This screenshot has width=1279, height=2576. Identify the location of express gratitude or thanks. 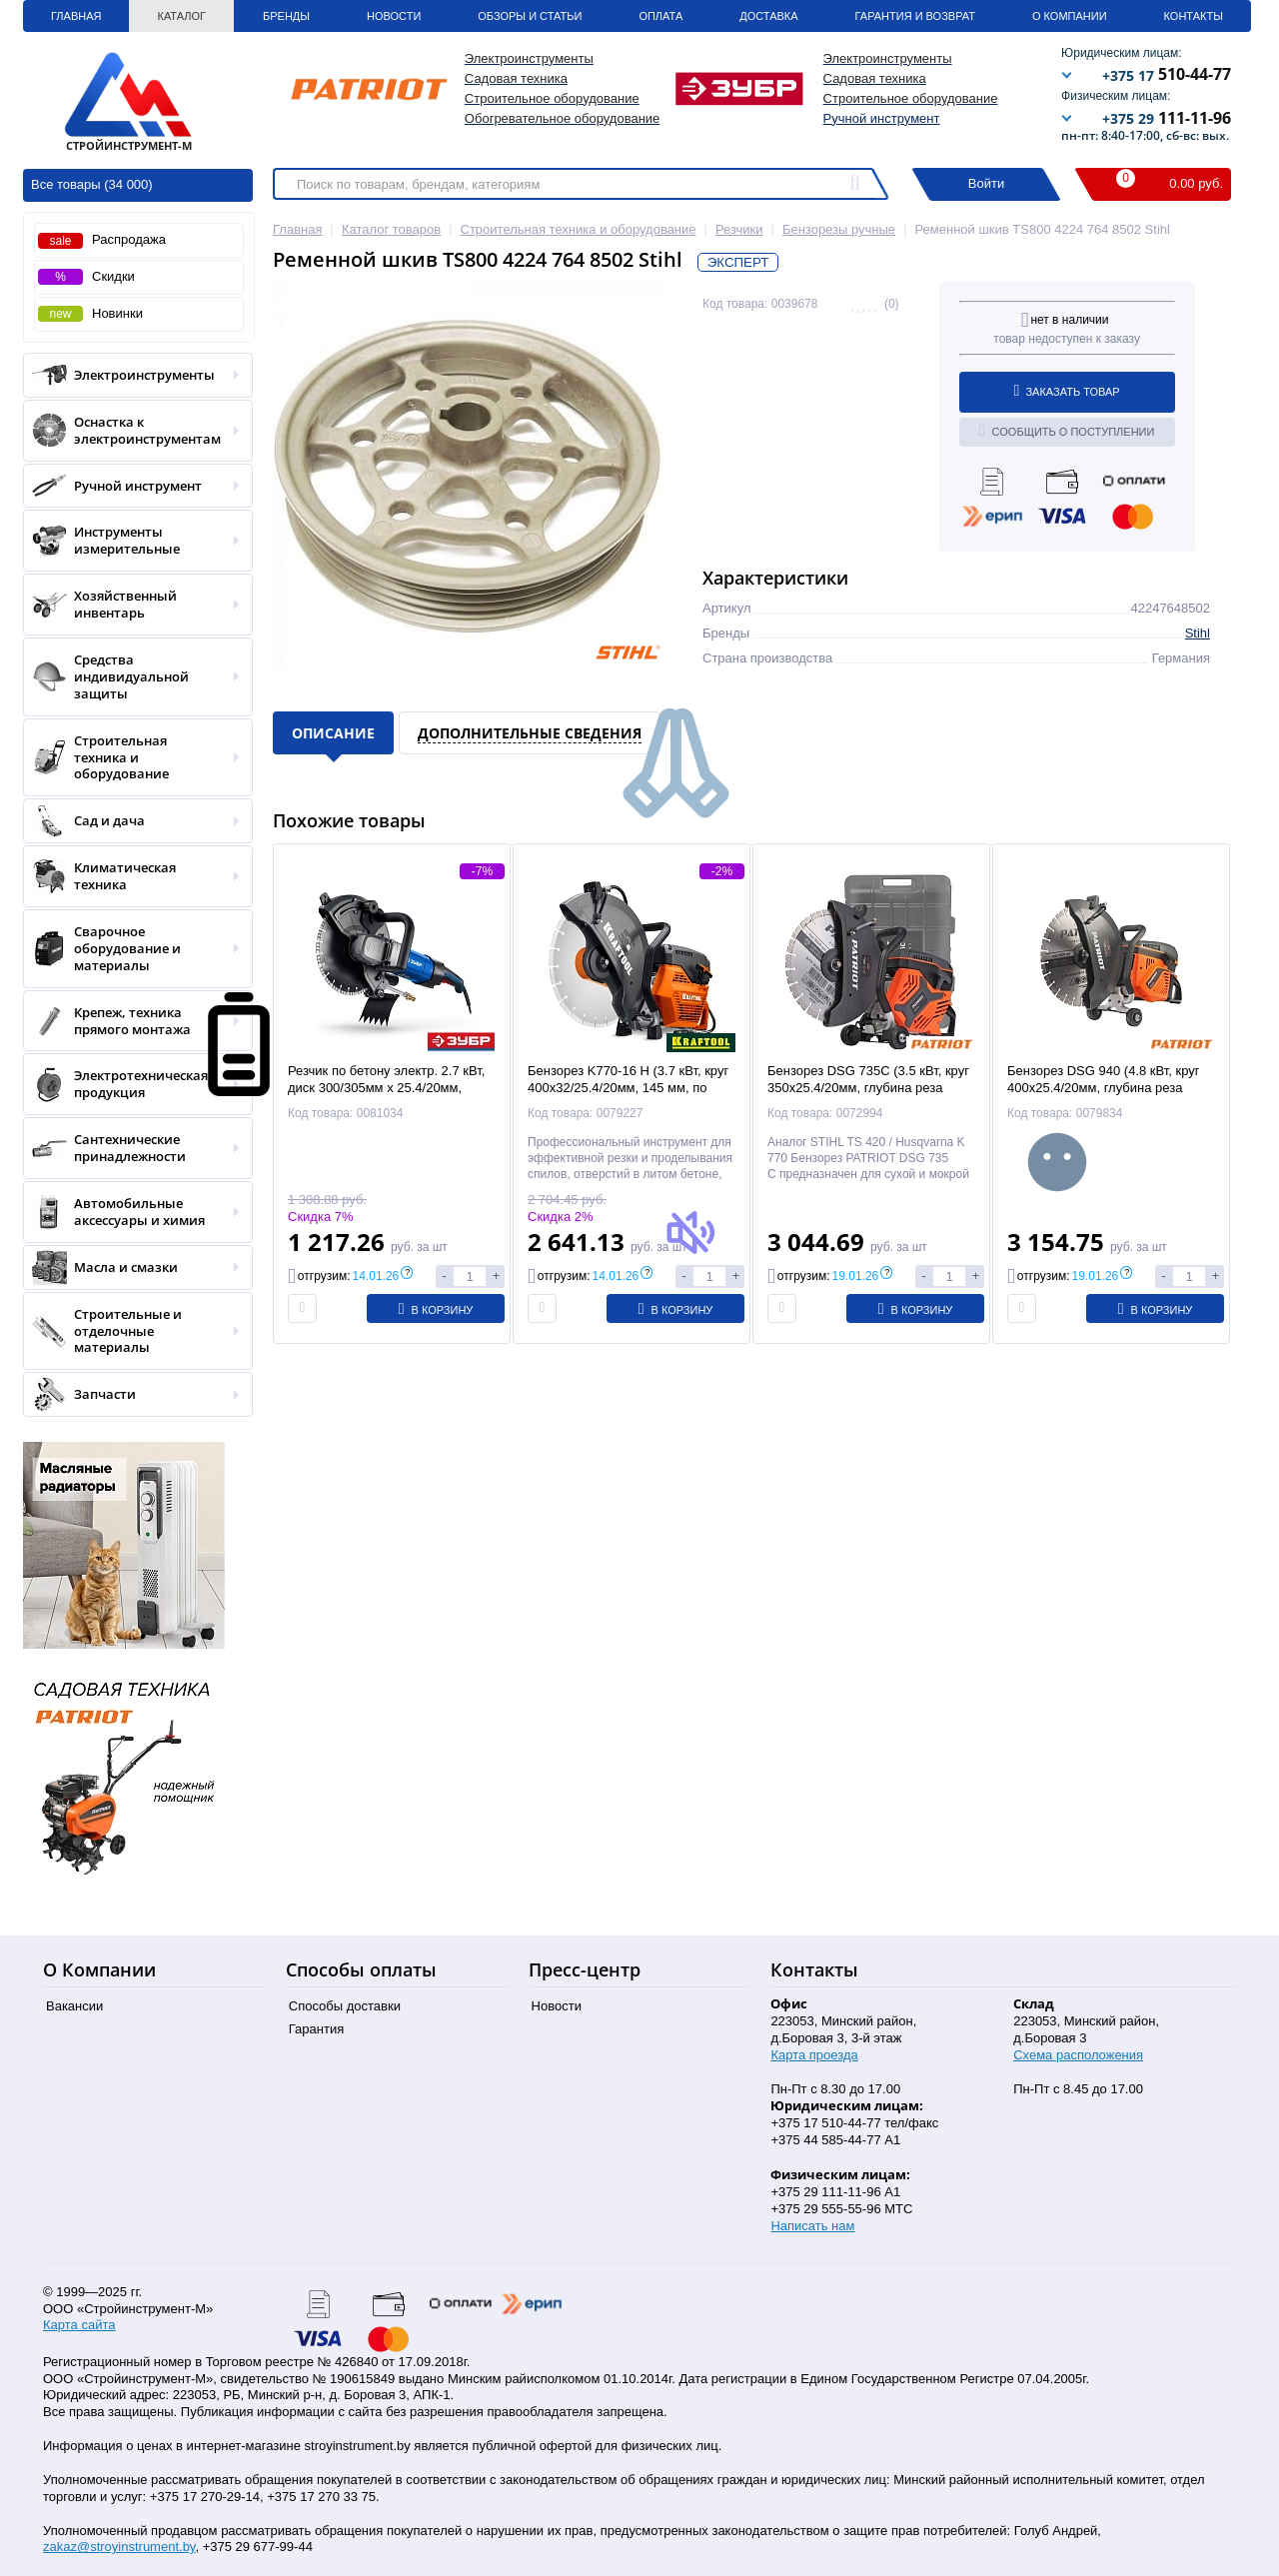
(675, 764).